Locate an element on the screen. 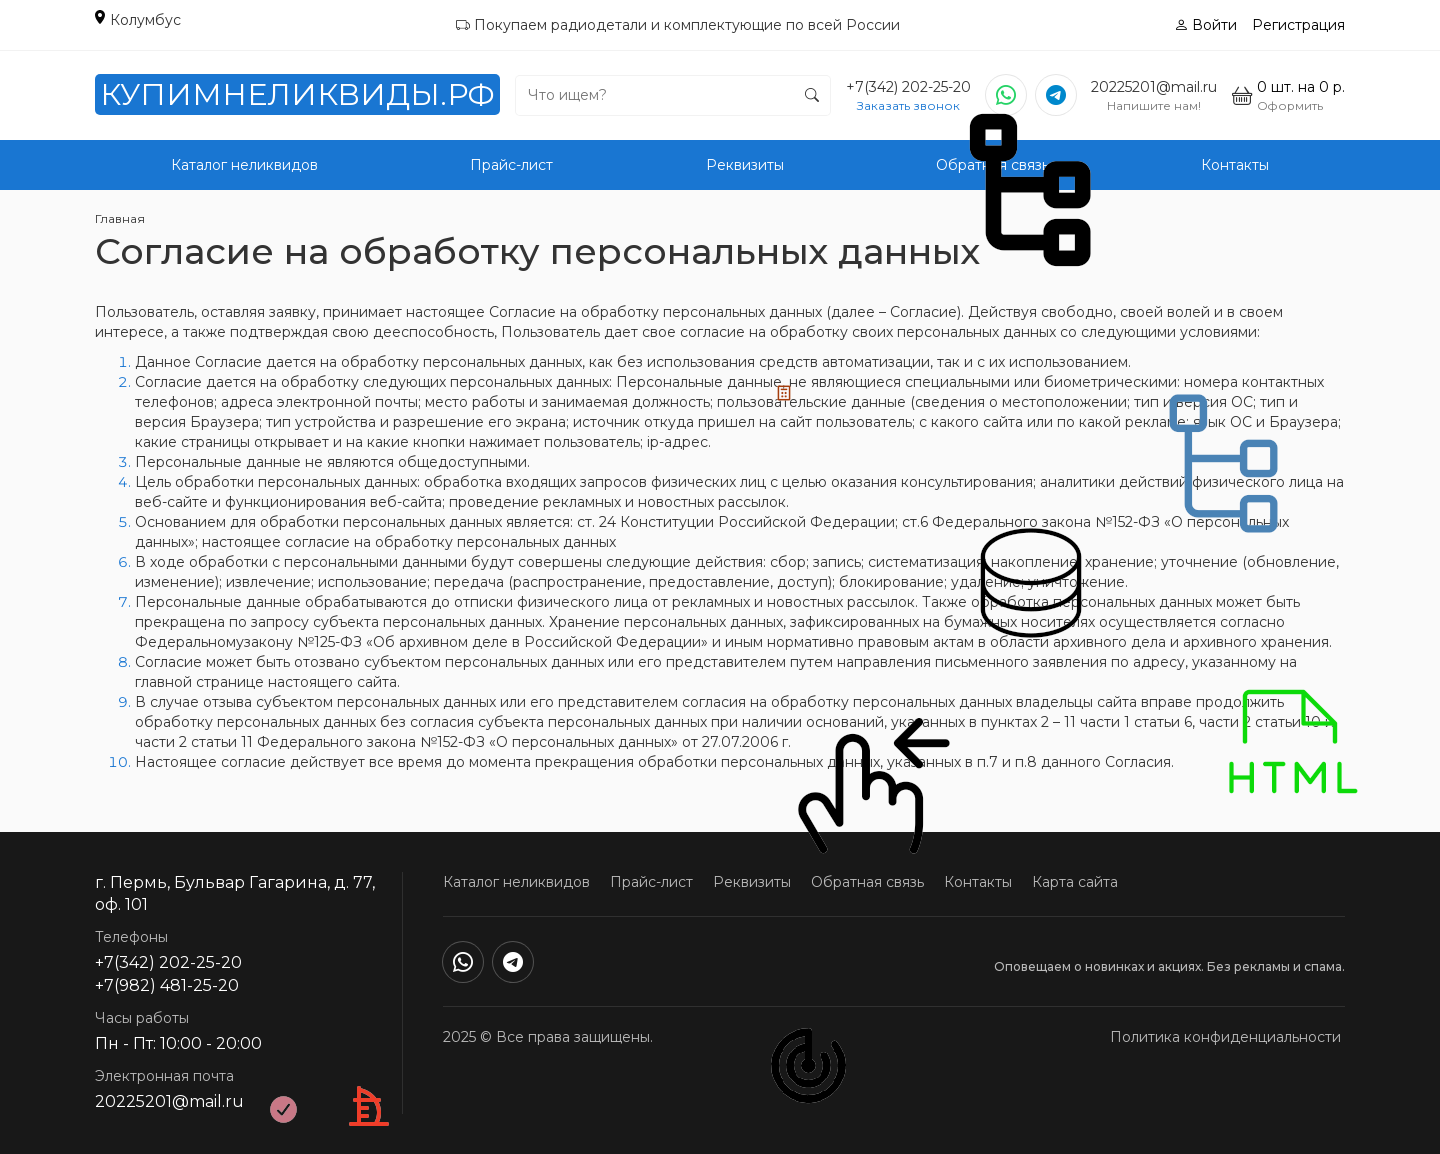  view or open an HTML file is located at coordinates (1290, 746).